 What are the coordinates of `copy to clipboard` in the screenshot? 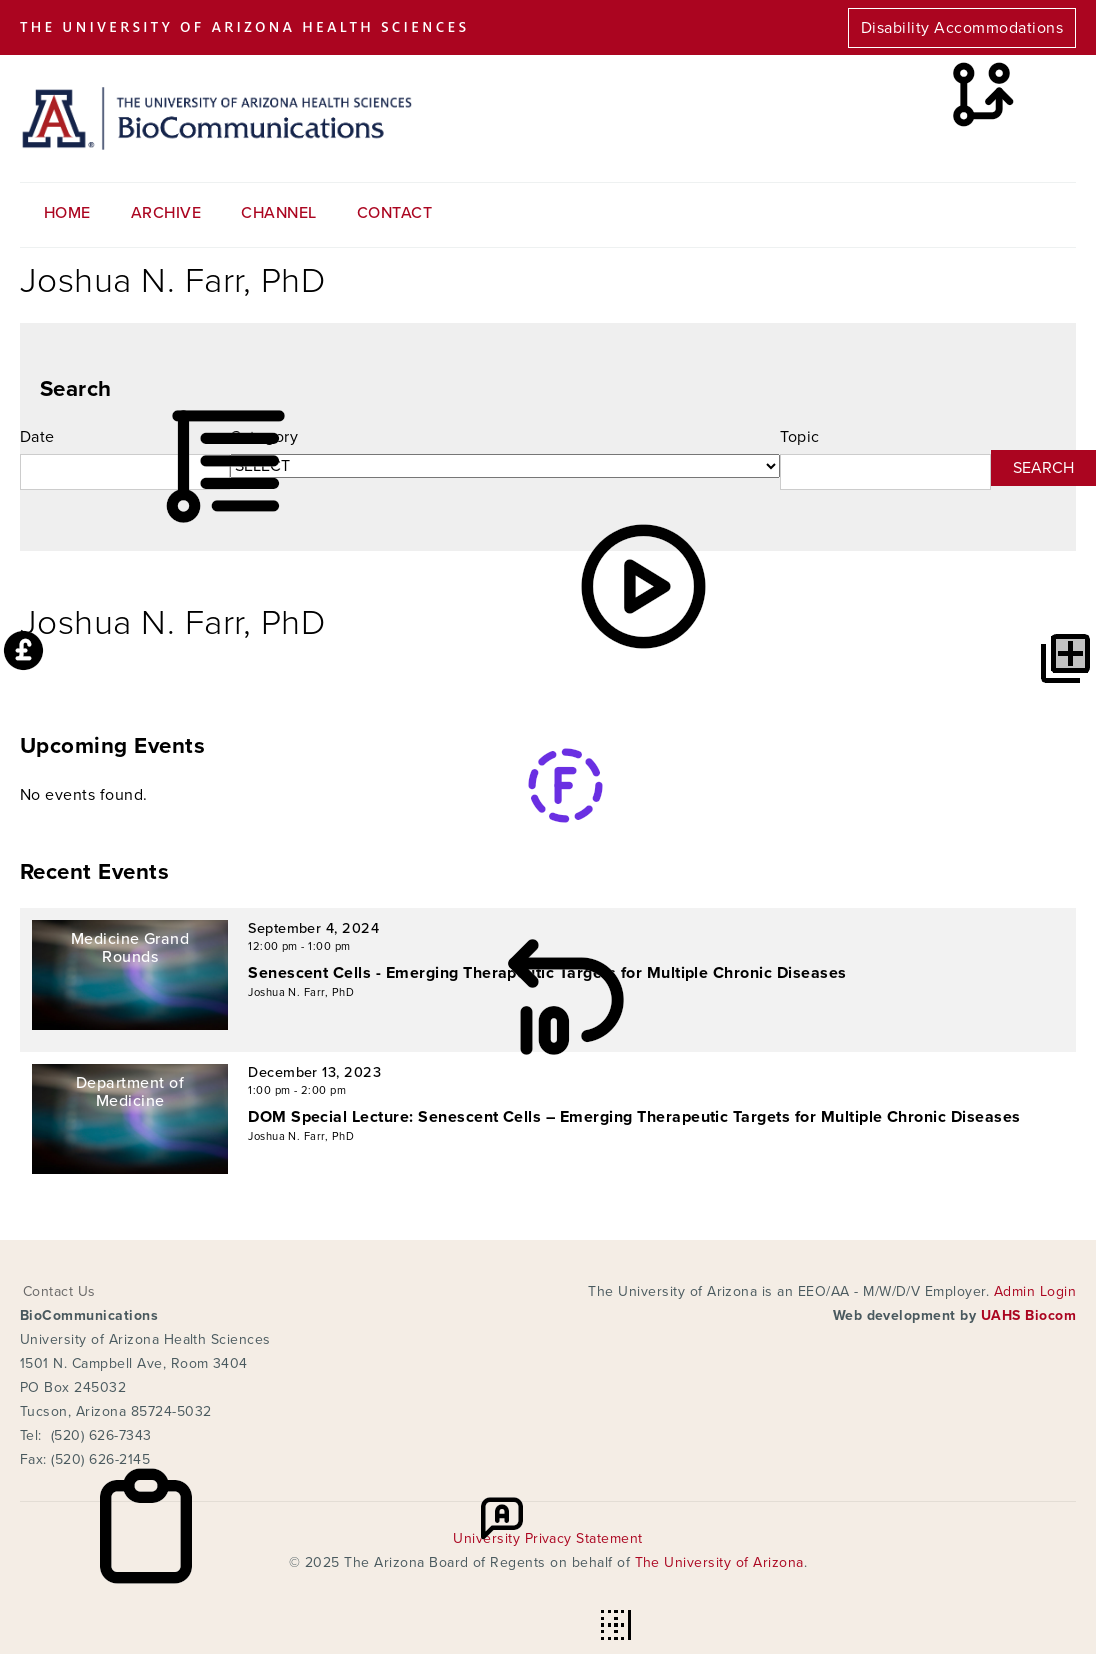 It's located at (146, 1526).